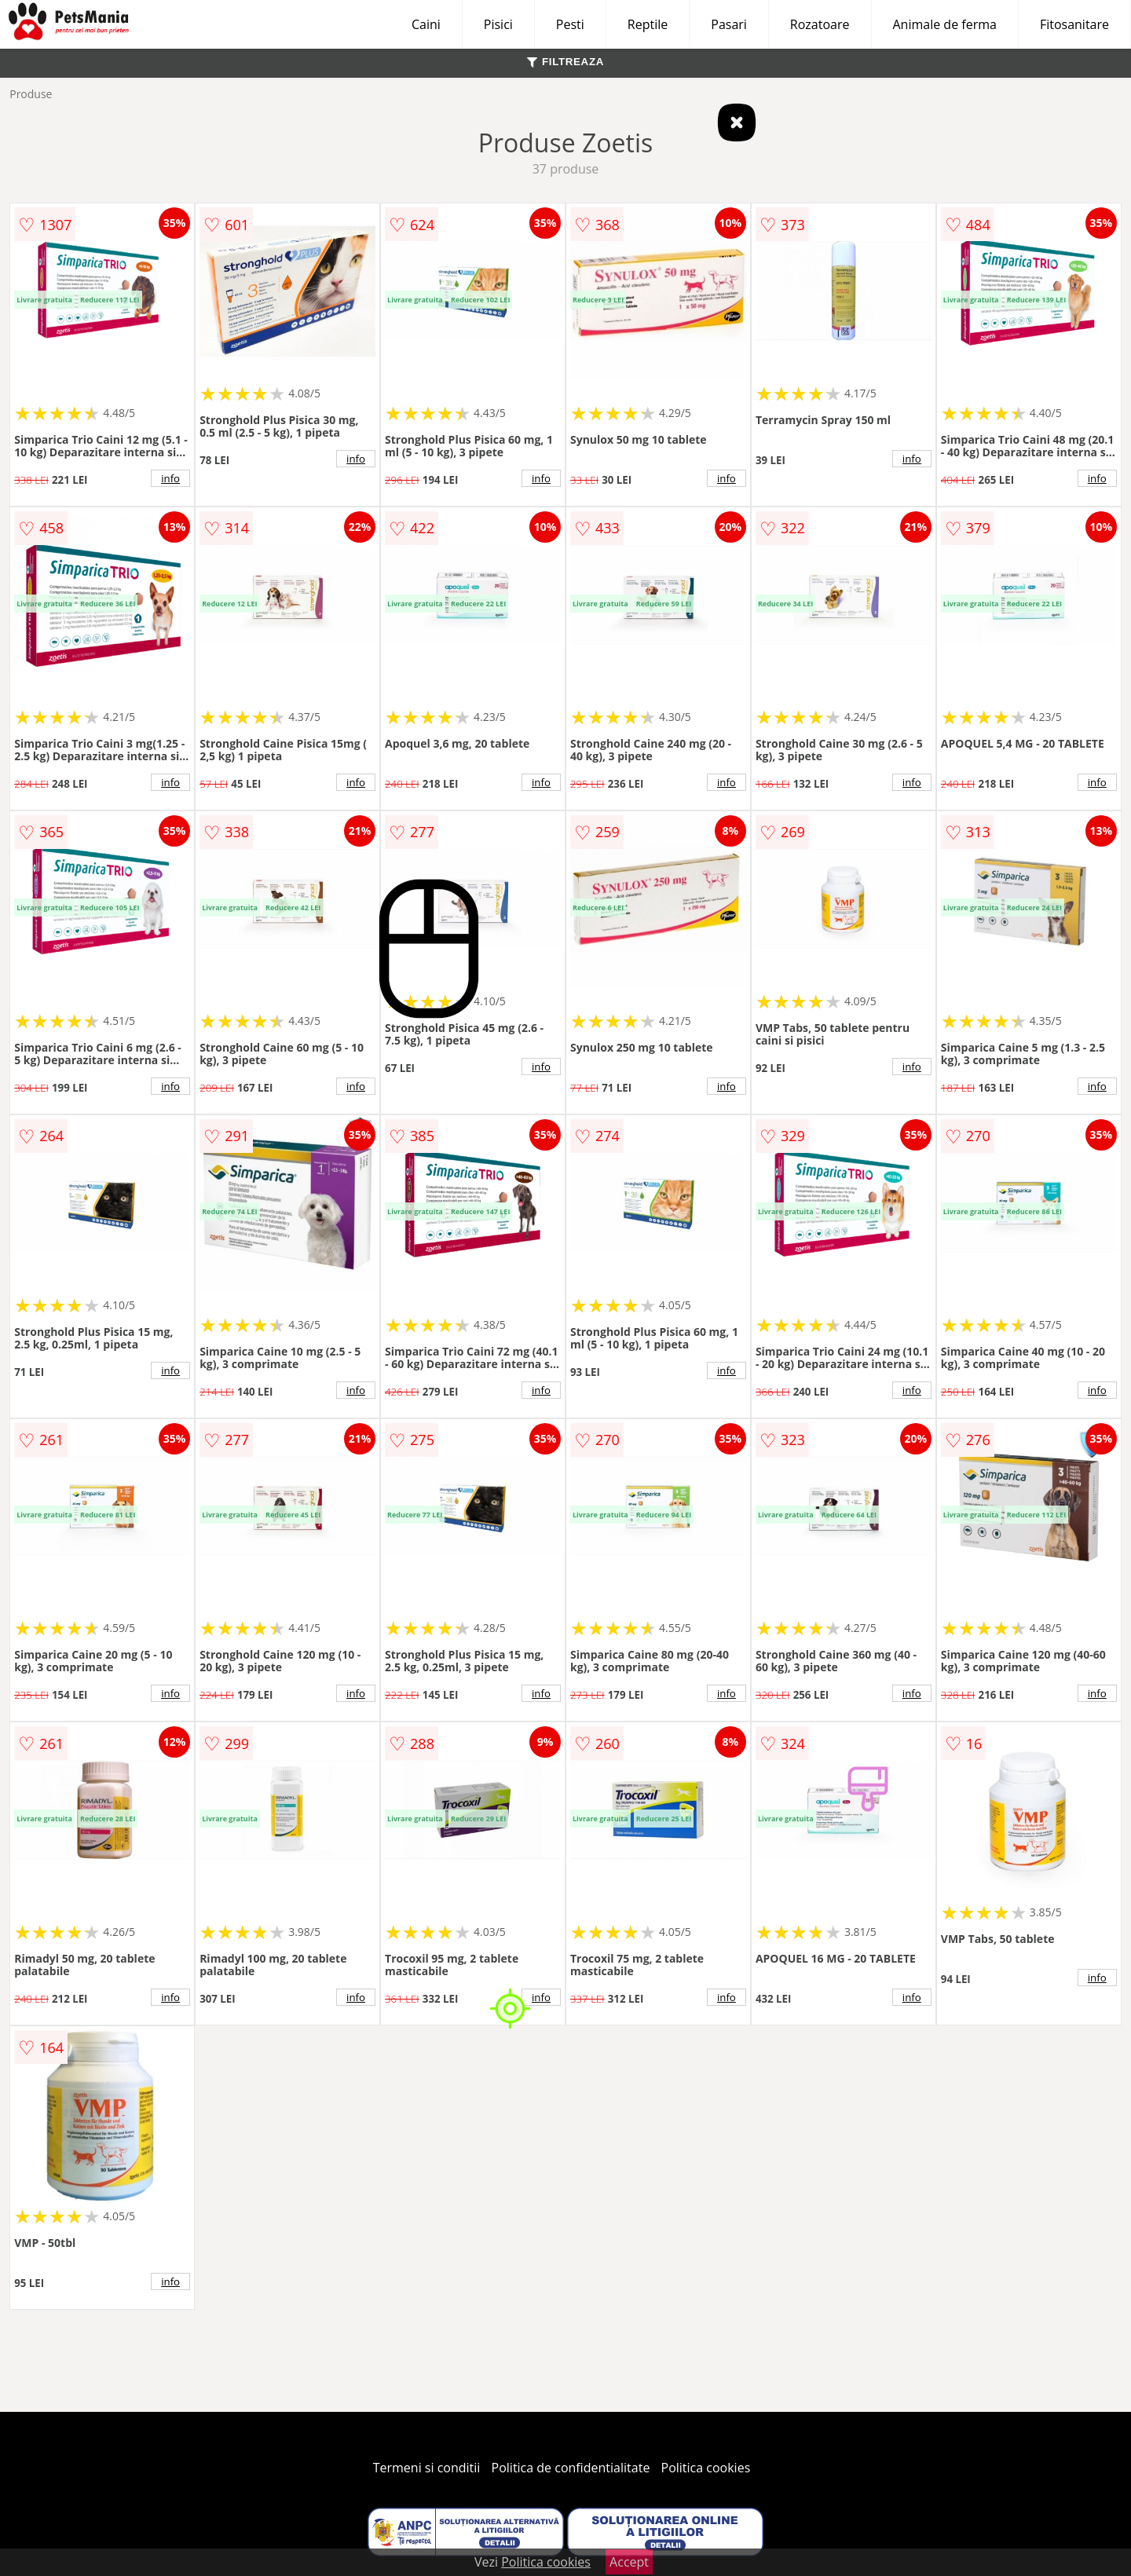 This screenshot has width=1131, height=2576. I want to click on get current location, so click(510, 2008).